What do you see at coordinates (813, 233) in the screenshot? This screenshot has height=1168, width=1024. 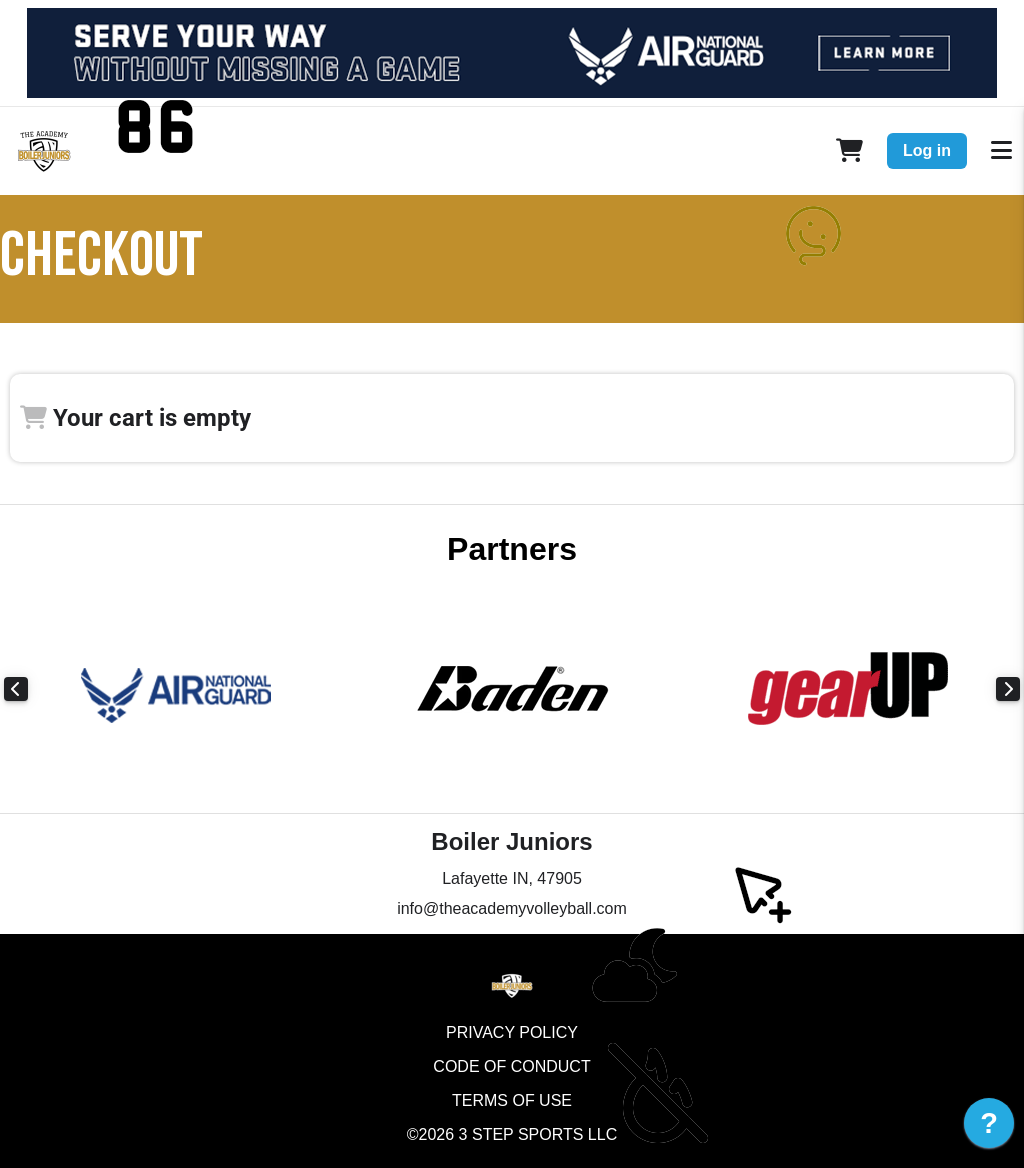 I see `indicates something is overwhelmingly good or impressive` at bounding box center [813, 233].